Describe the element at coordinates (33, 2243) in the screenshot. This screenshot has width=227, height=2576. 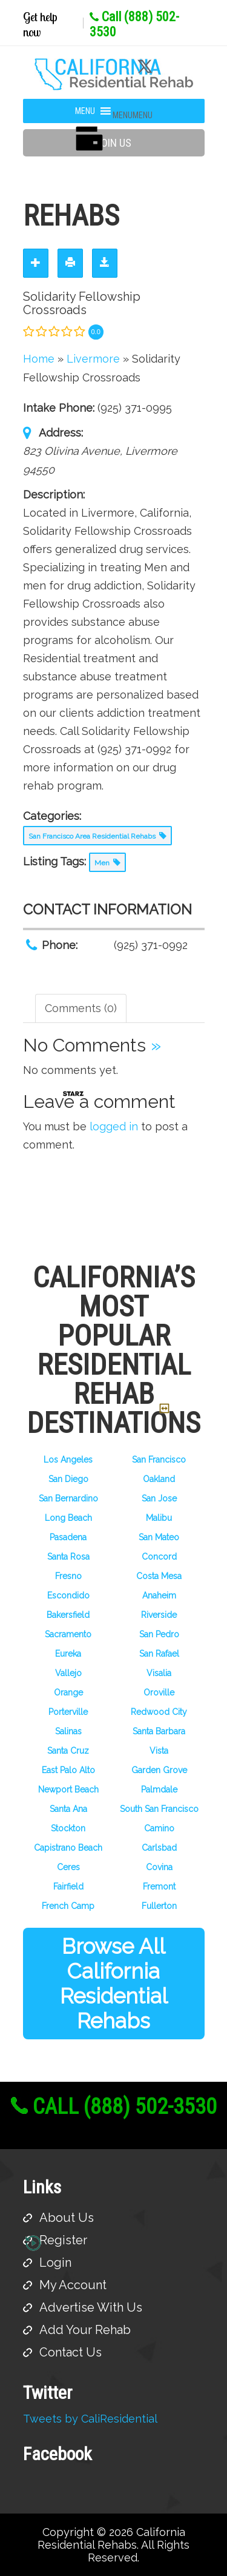
I see `view memories or flashback content` at that location.